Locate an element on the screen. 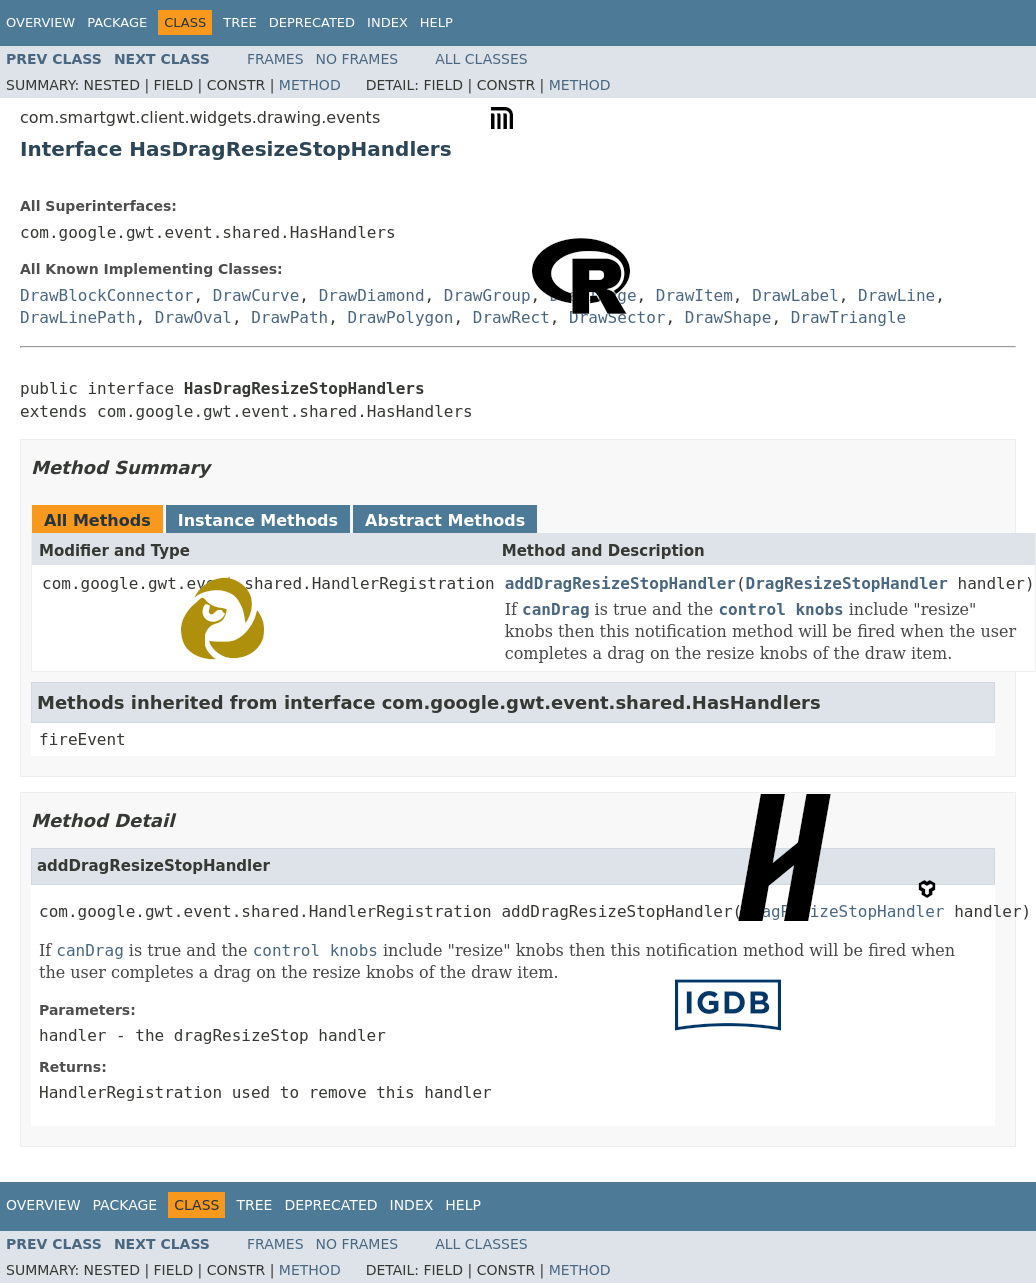 The height and width of the screenshot is (1283, 1036). FerretDB brand logo is located at coordinates (222, 618).